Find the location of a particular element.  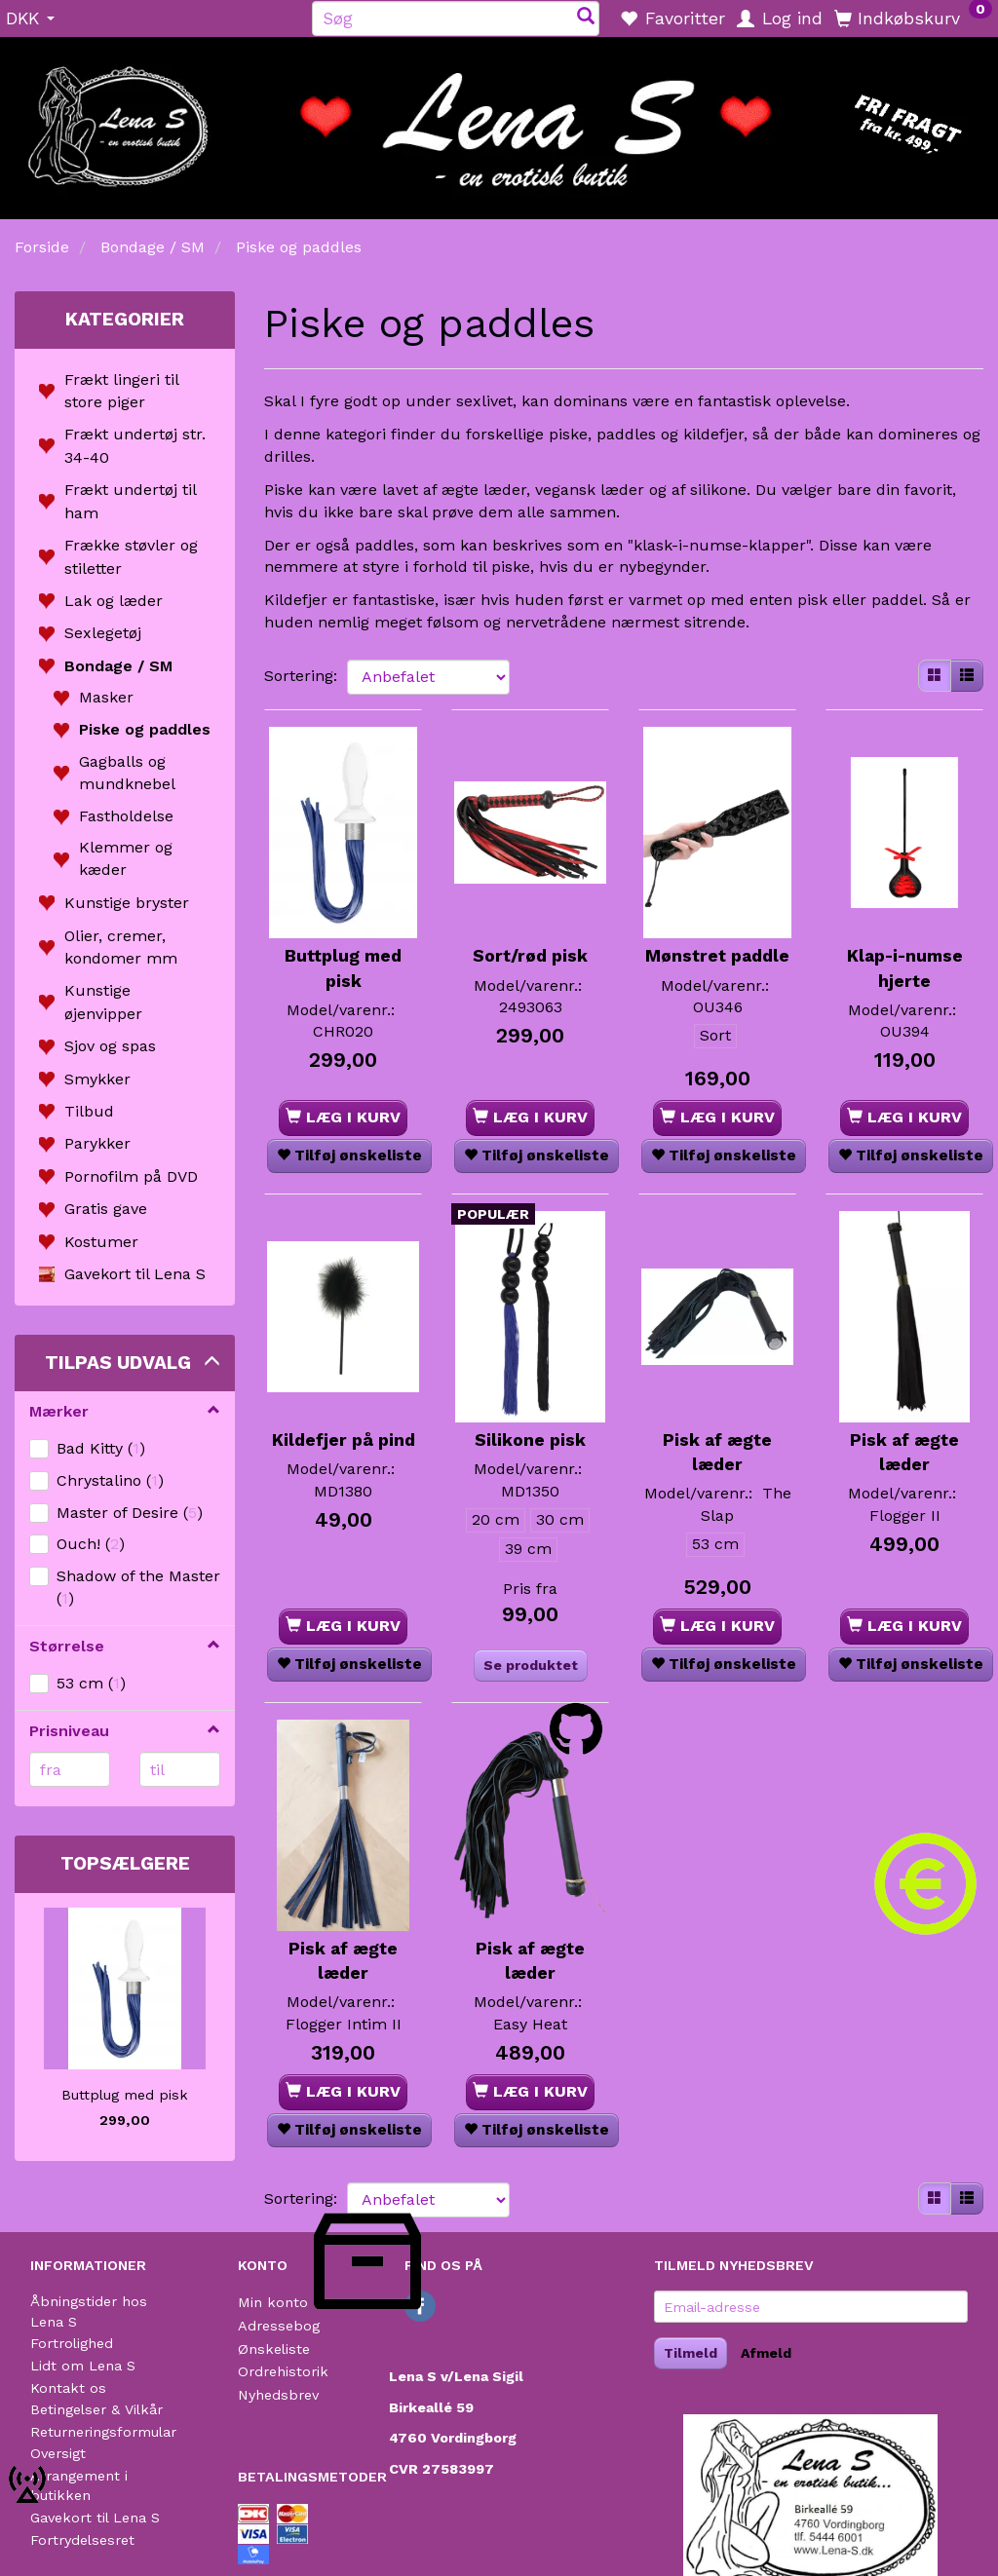

view euro currency balance is located at coordinates (925, 1883).